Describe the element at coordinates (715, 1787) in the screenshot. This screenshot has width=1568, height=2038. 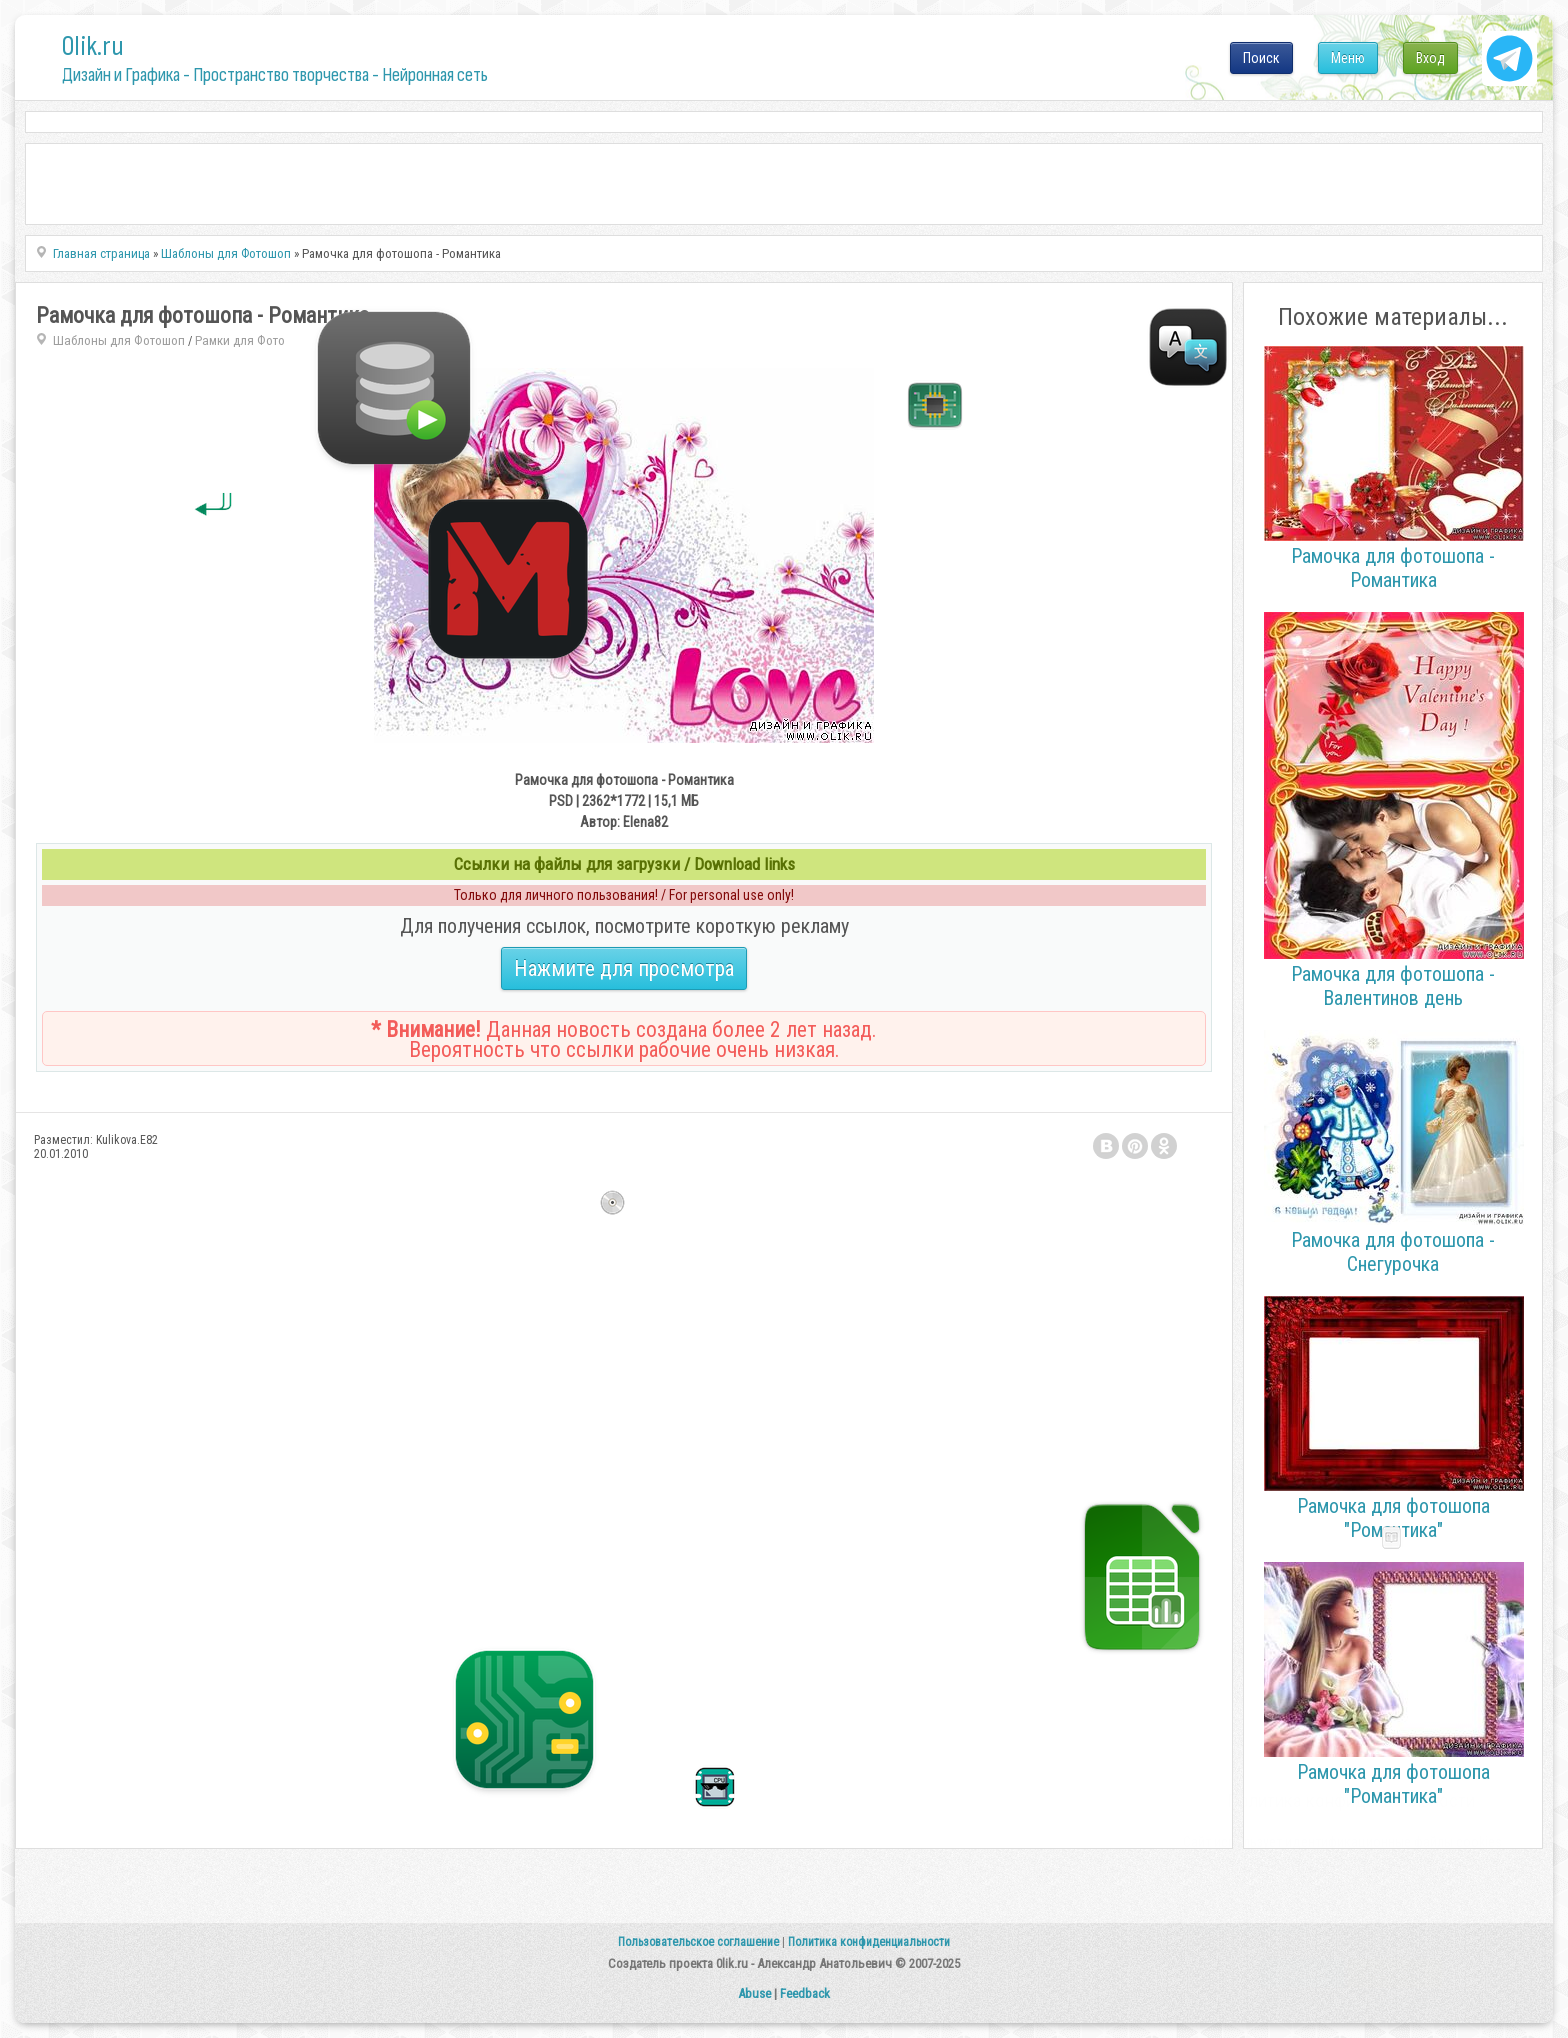
I see `open GPU Screen Recorder application` at that location.